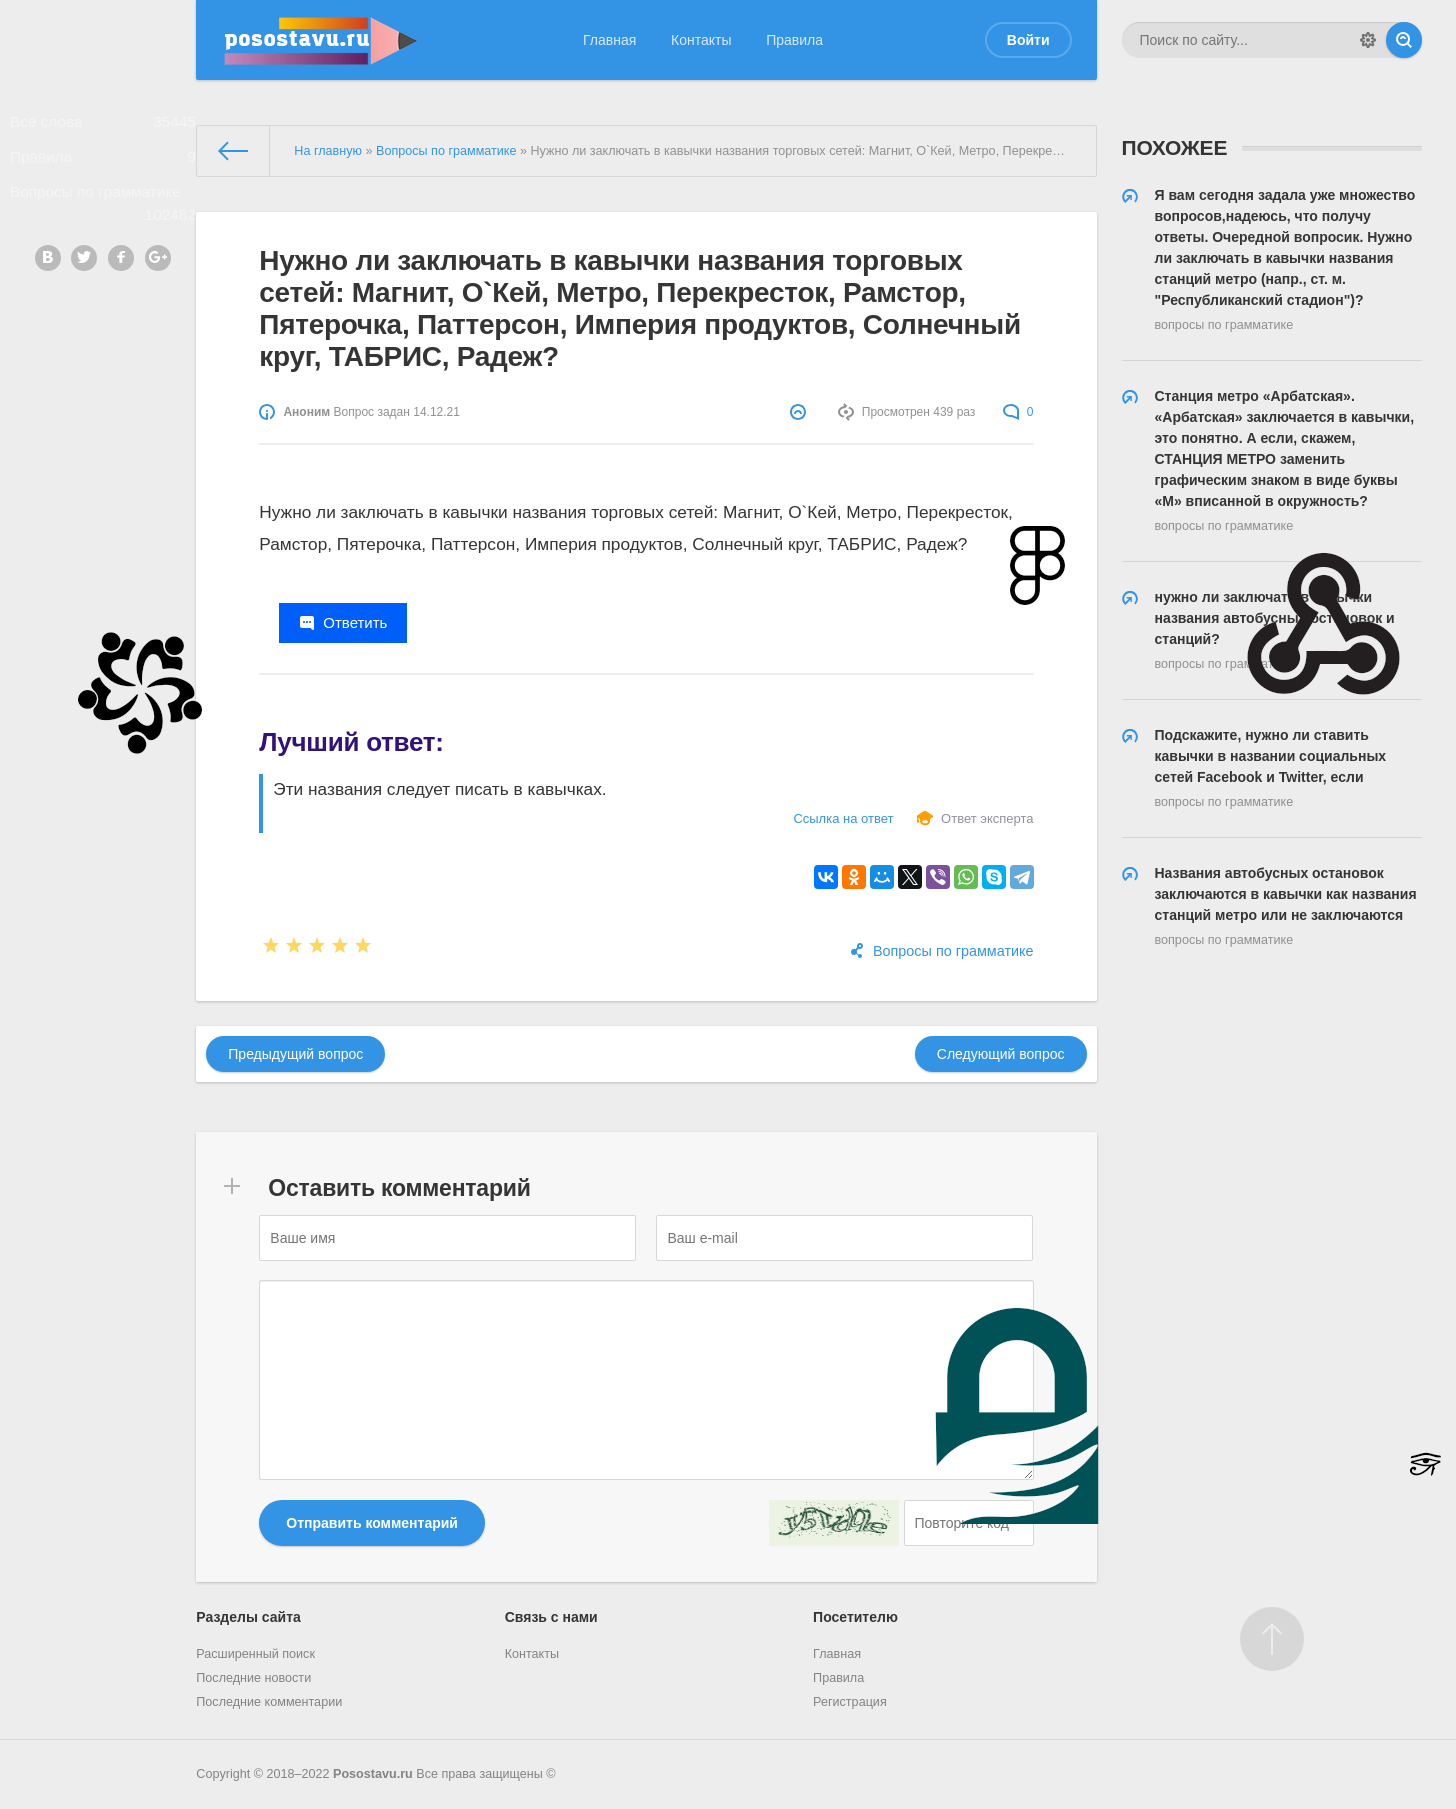 The width and height of the screenshot is (1456, 1809). Describe the element at coordinates (1425, 1464) in the screenshot. I see `sphinx documentation generator logo` at that location.